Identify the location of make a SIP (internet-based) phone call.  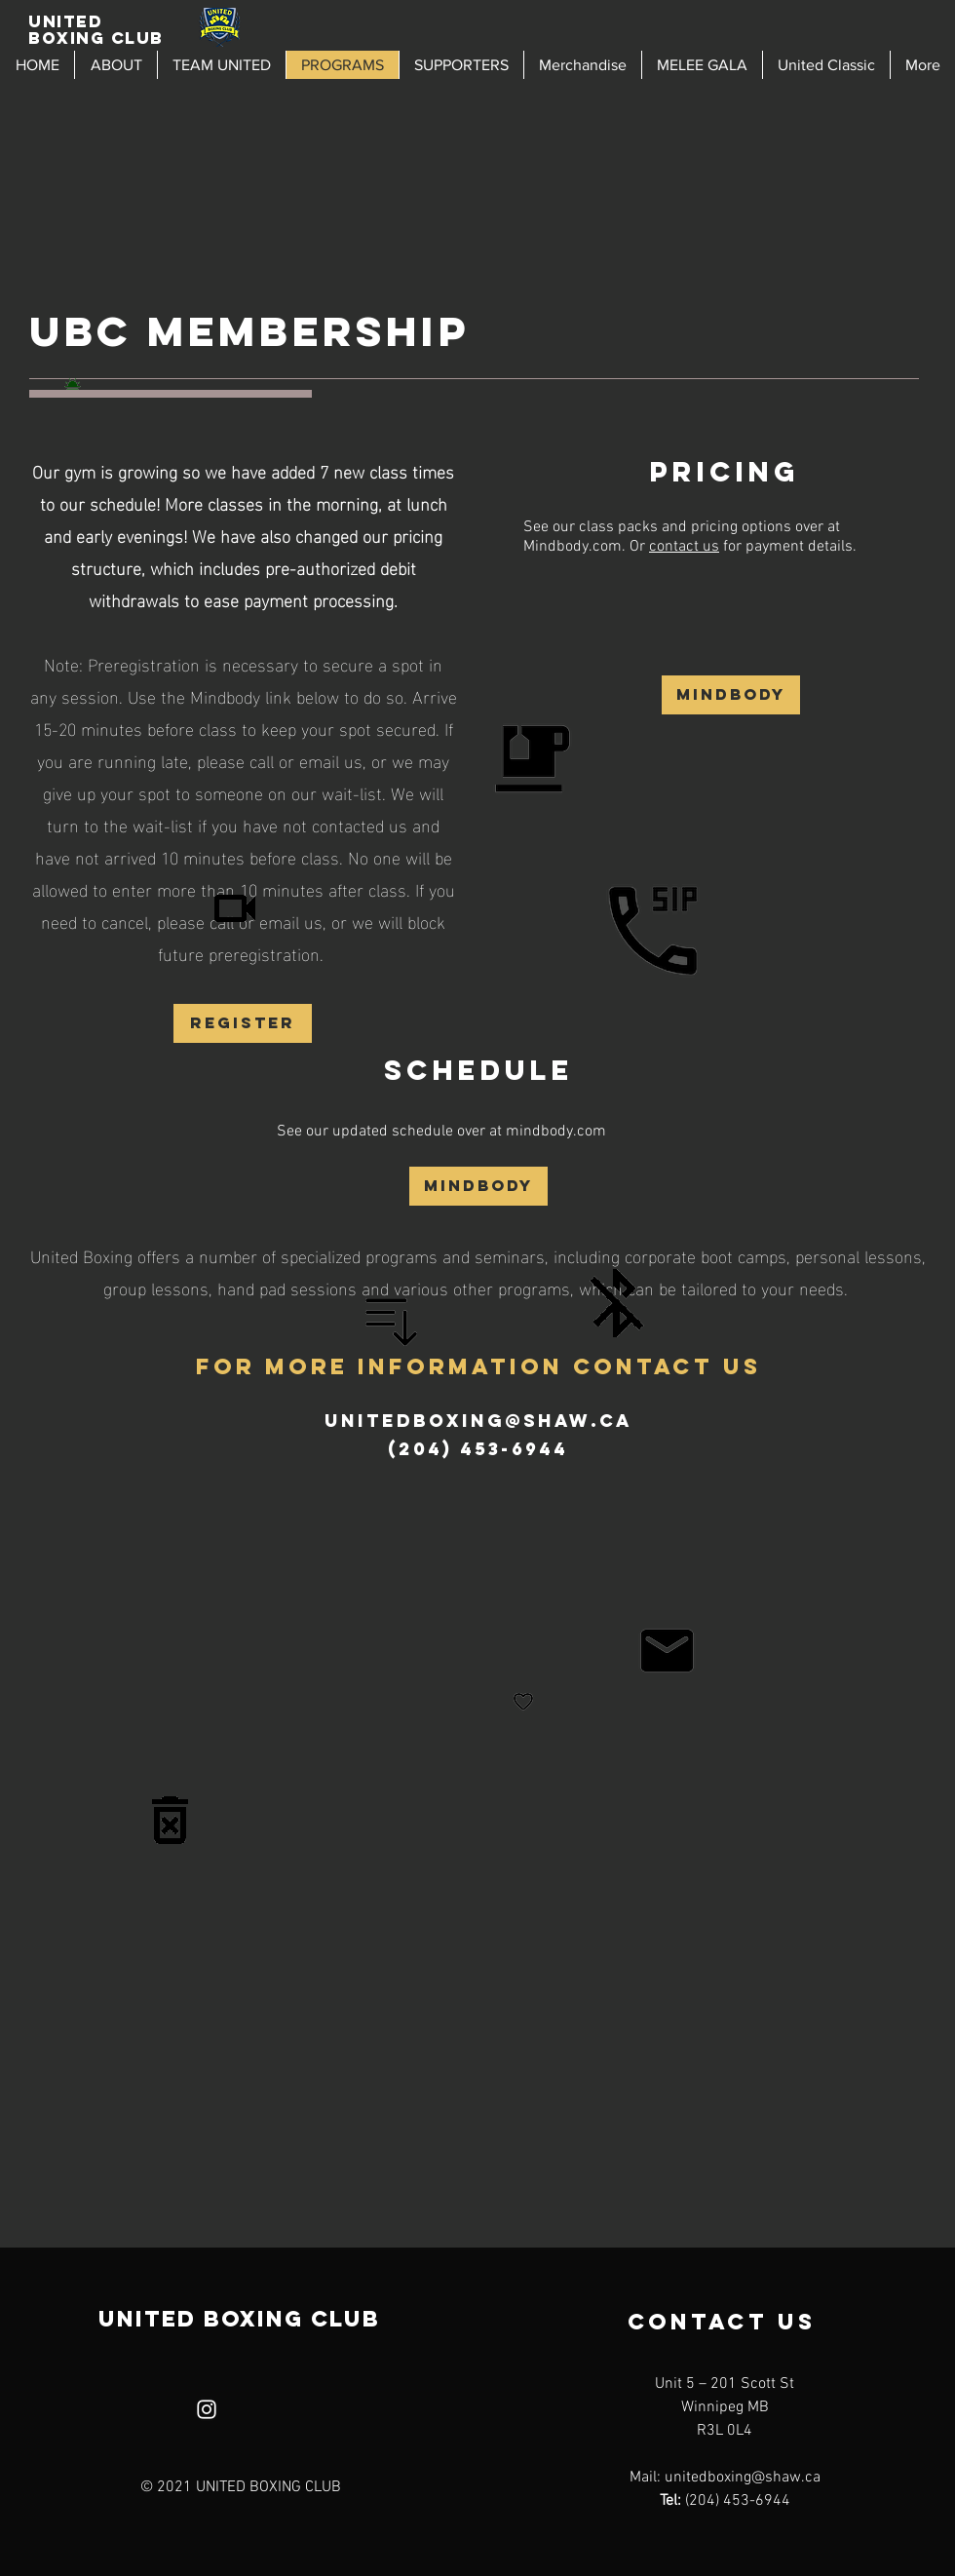
(653, 931).